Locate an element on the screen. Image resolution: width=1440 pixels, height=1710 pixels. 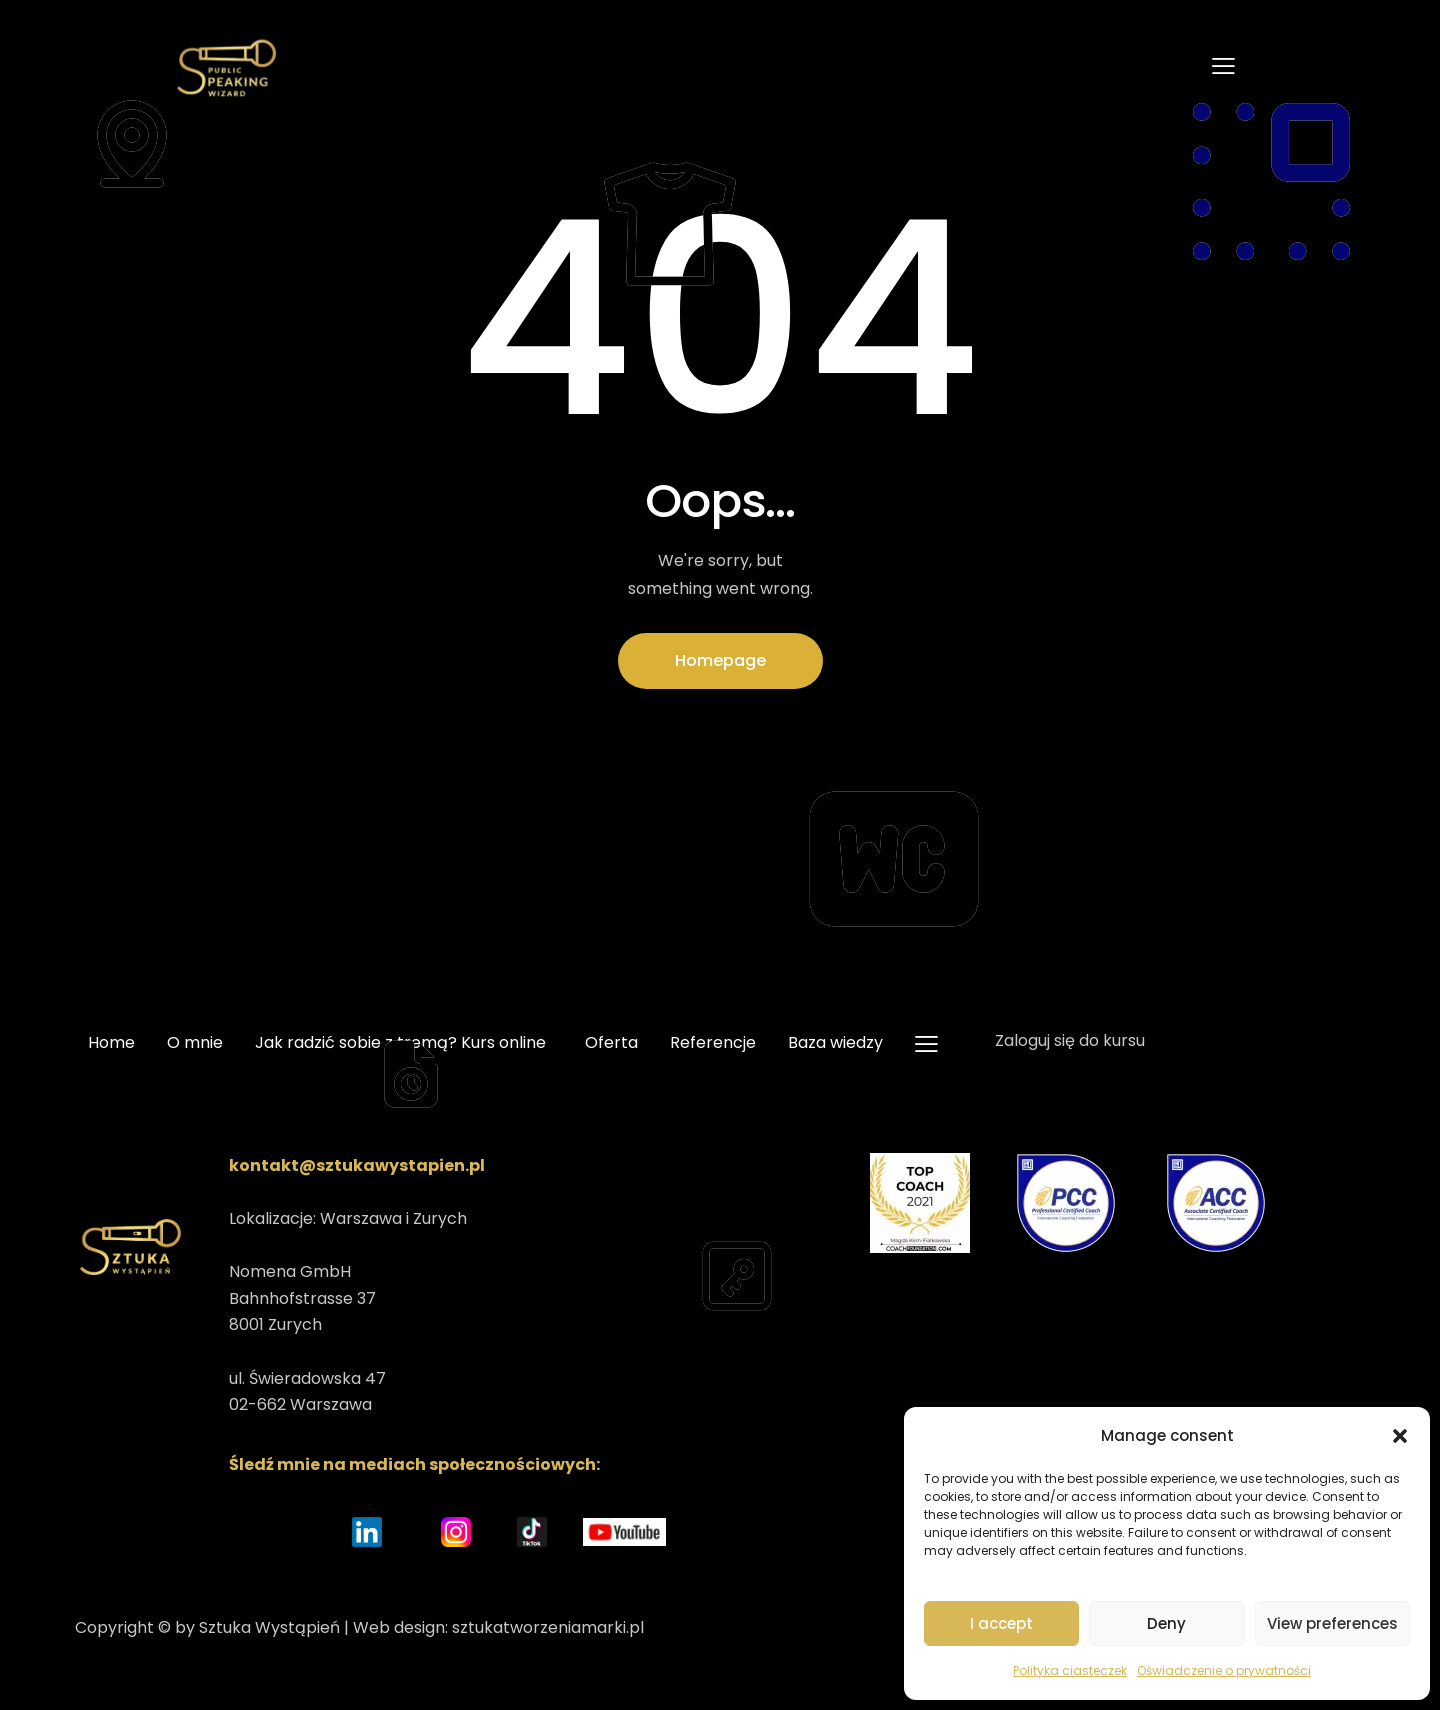
browse clothing or apparel items is located at coordinates (670, 224).